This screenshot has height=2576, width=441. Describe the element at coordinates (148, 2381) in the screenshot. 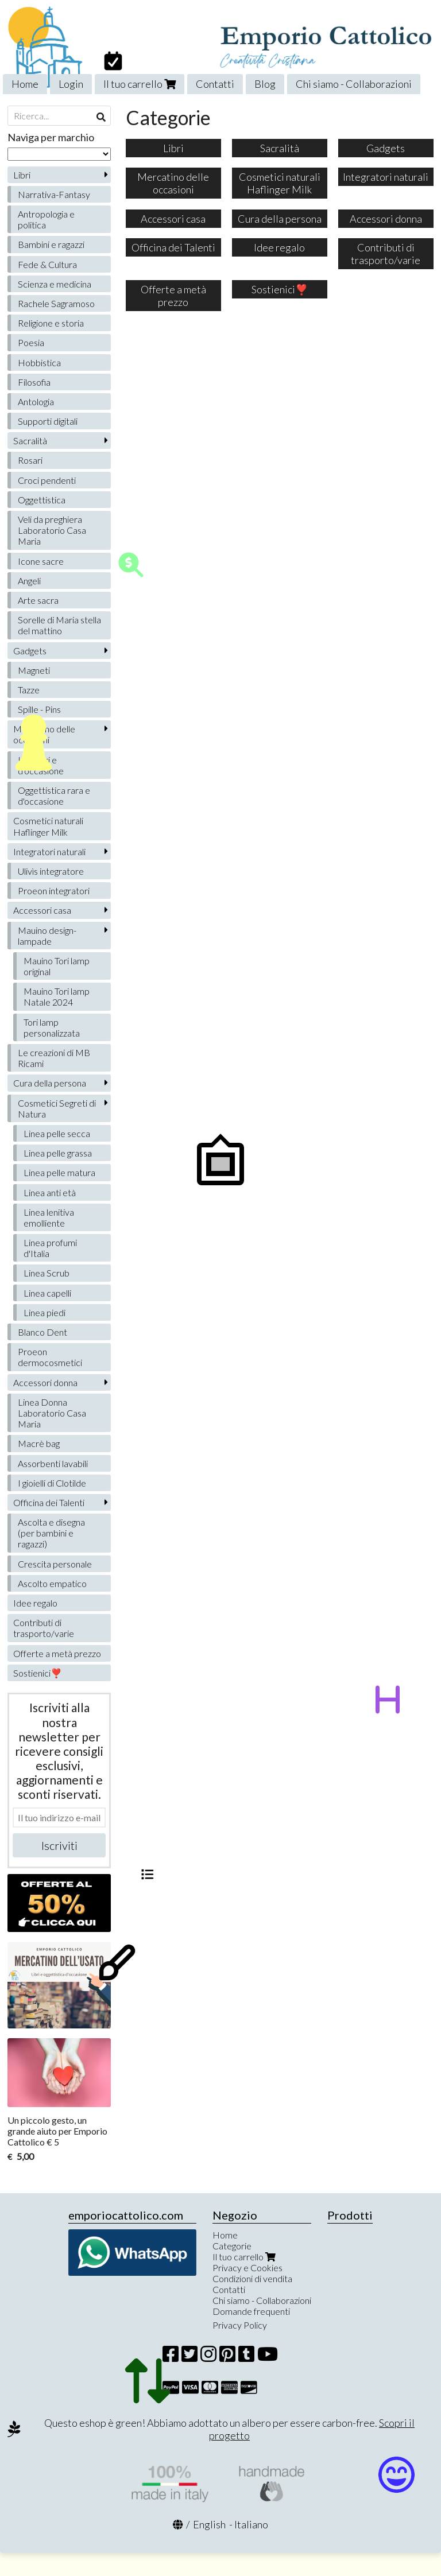

I see `sort items in ascending or descending order` at that location.